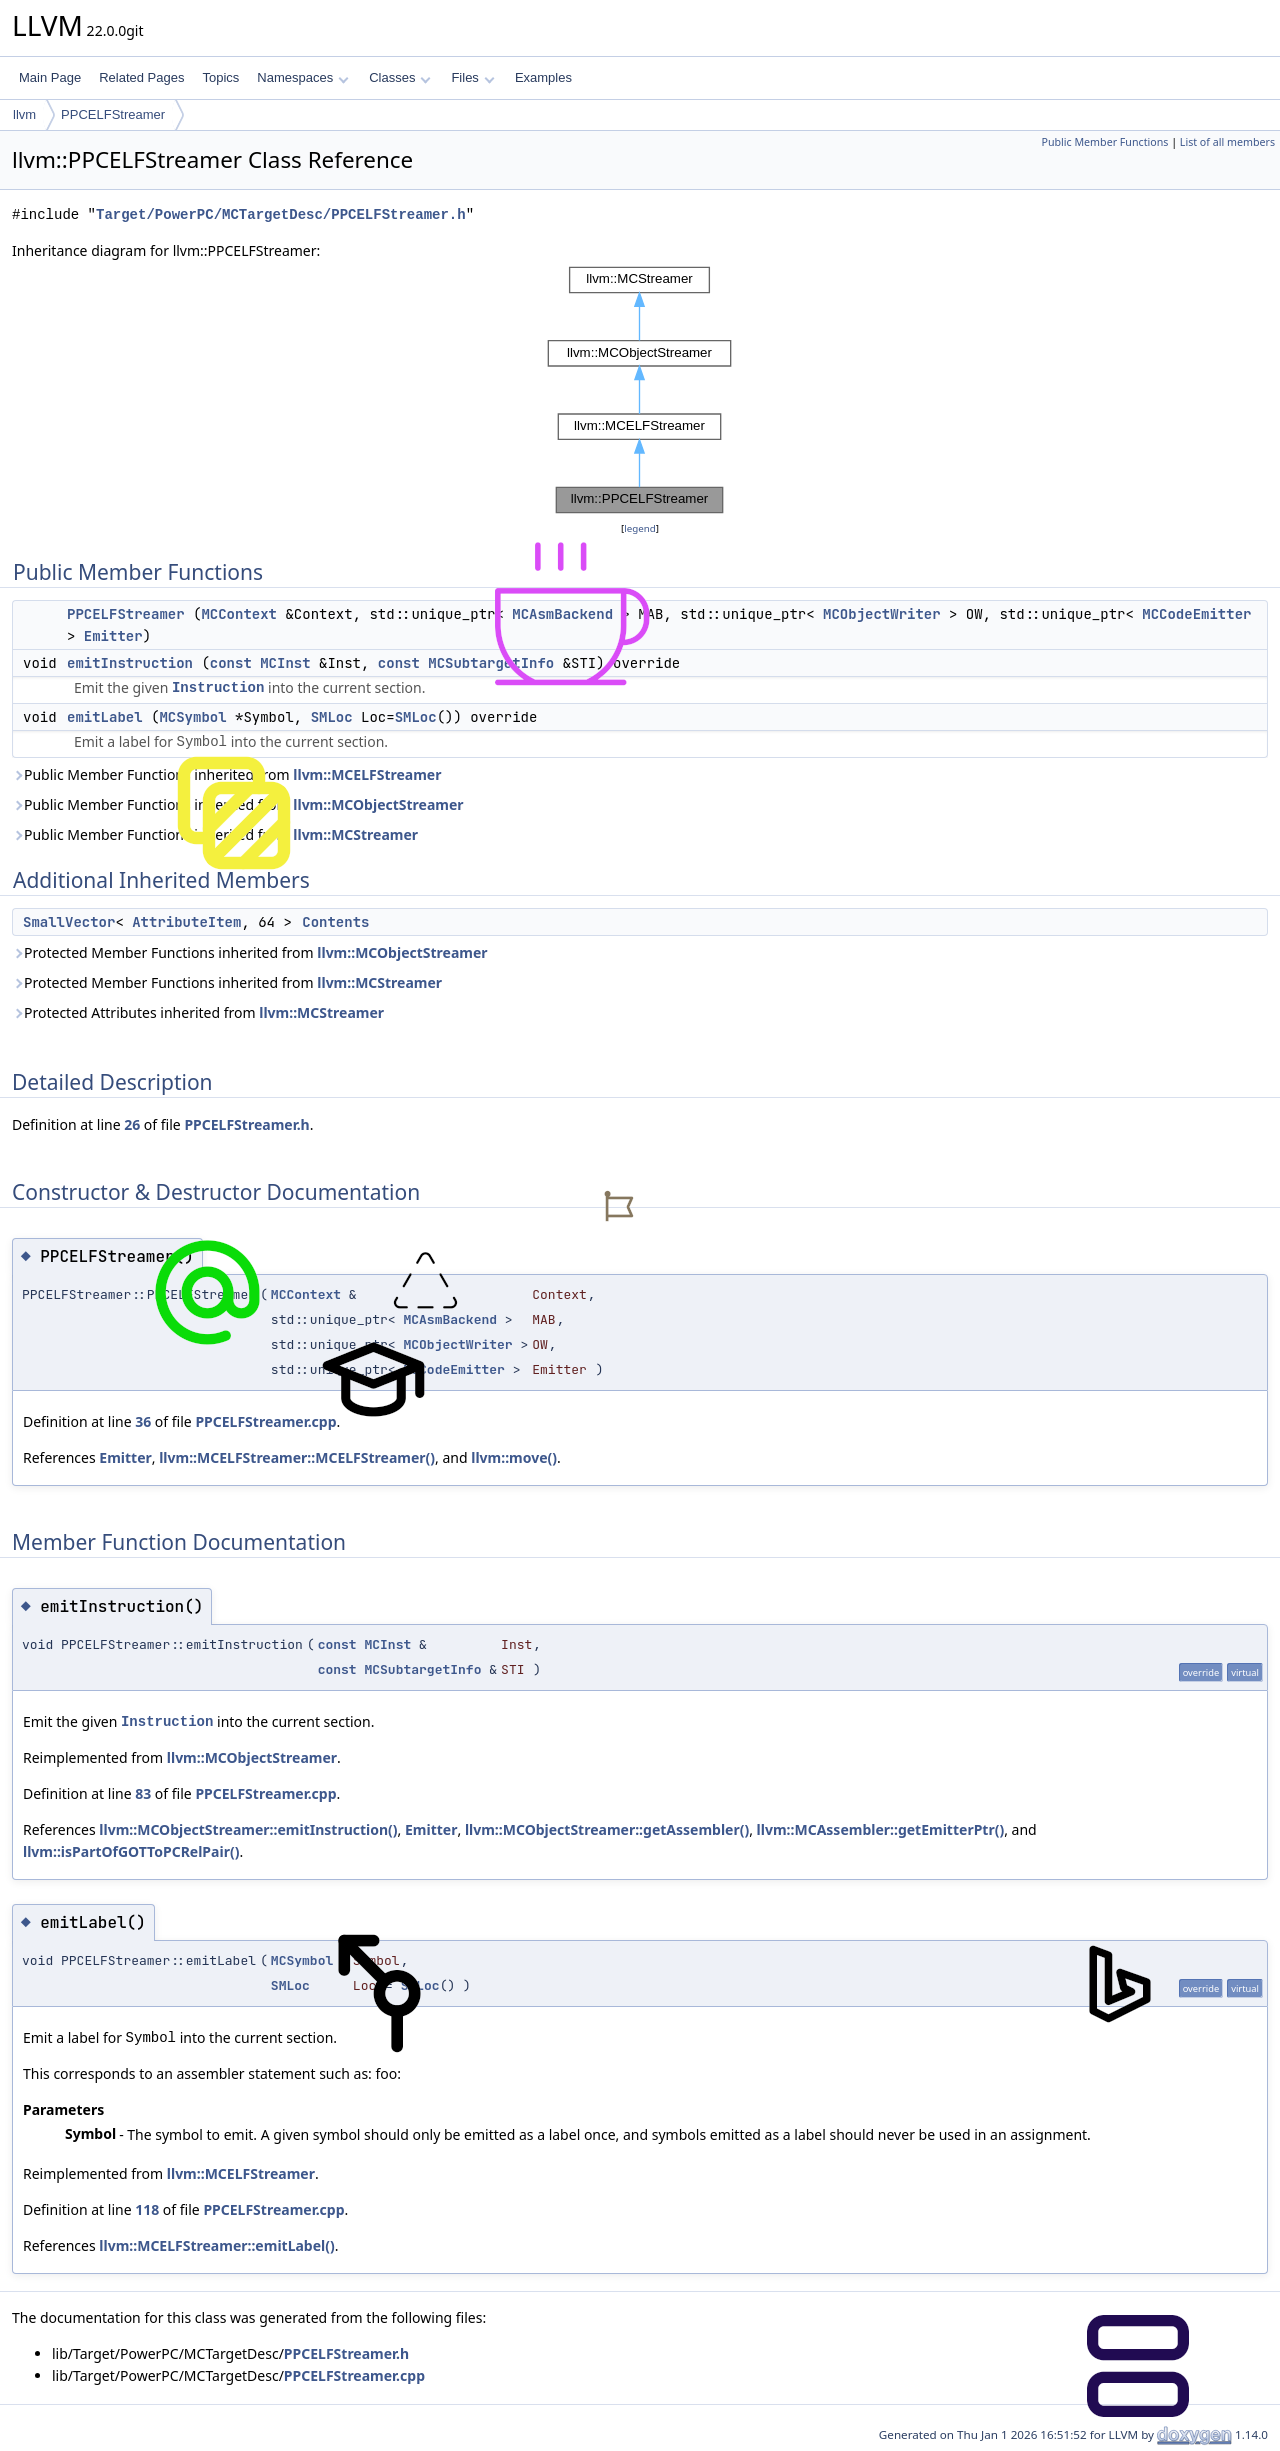 This screenshot has height=2451, width=1280. What do you see at coordinates (207, 1292) in the screenshot?
I see `mention a user in a post or comment` at bounding box center [207, 1292].